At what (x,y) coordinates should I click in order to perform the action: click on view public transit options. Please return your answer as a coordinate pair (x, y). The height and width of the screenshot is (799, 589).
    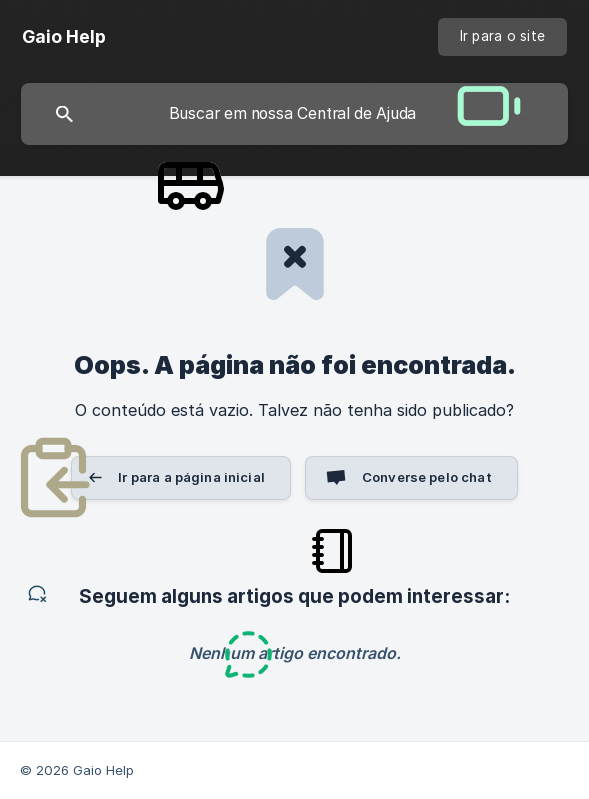
    Looking at the image, I should click on (191, 183).